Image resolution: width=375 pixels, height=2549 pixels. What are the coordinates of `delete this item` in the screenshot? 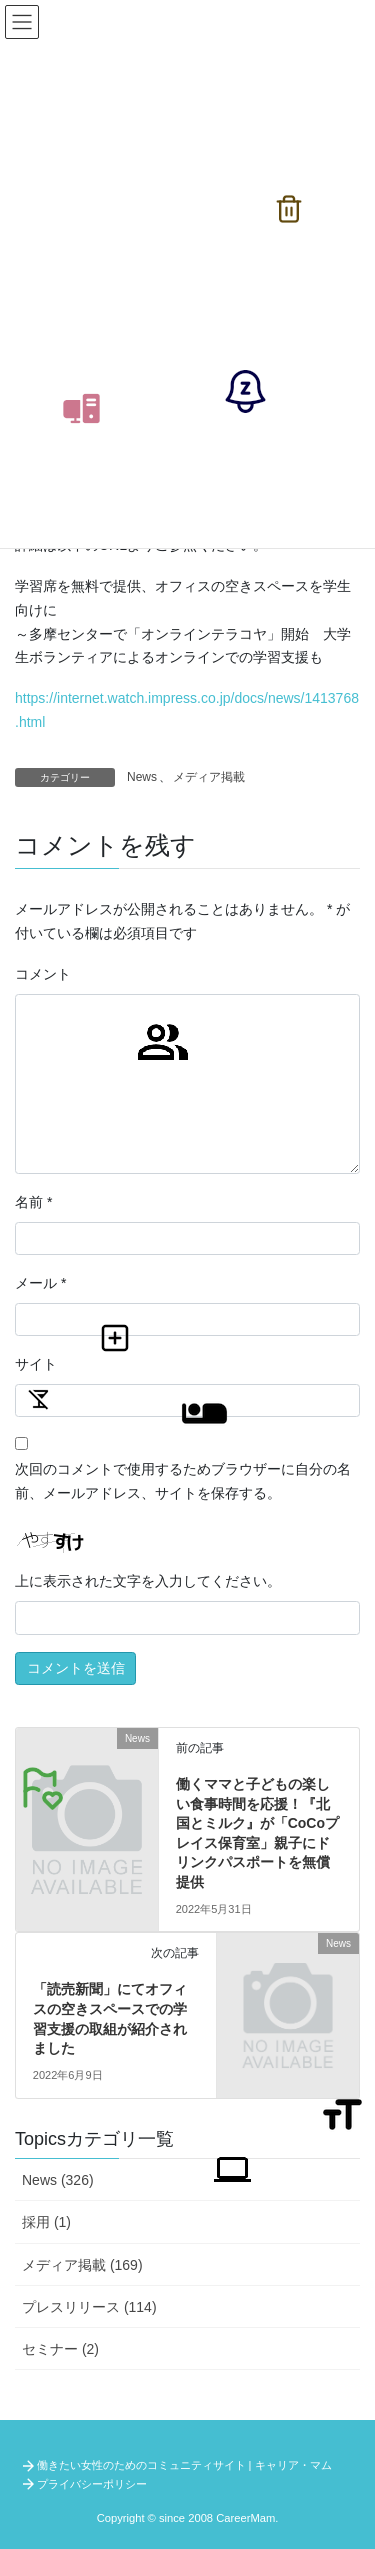 It's located at (289, 209).